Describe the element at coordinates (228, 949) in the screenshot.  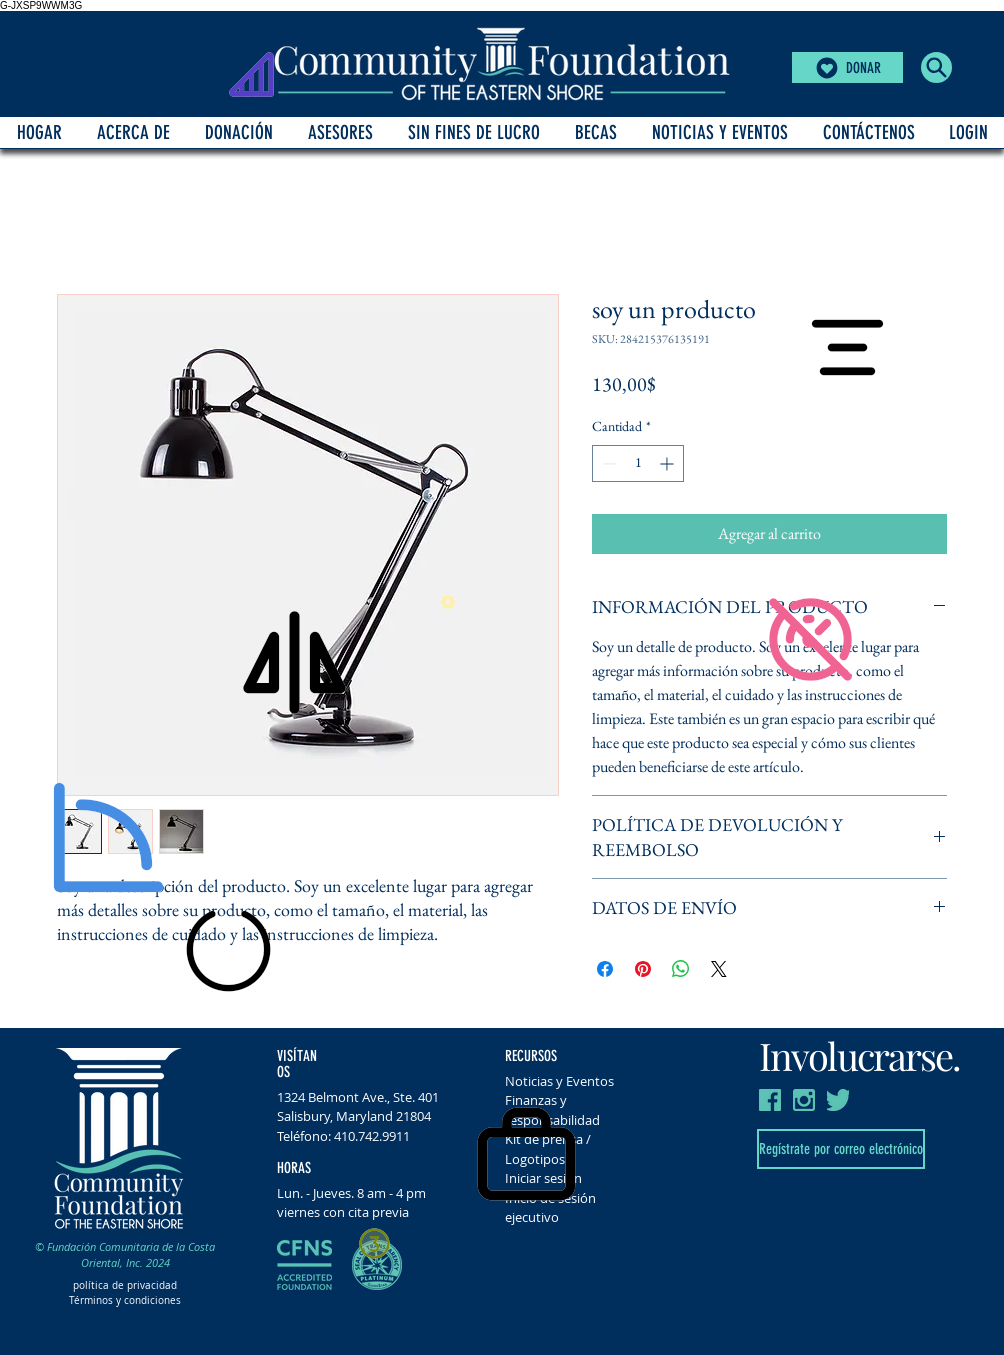
I see `loading or processing in progress` at that location.